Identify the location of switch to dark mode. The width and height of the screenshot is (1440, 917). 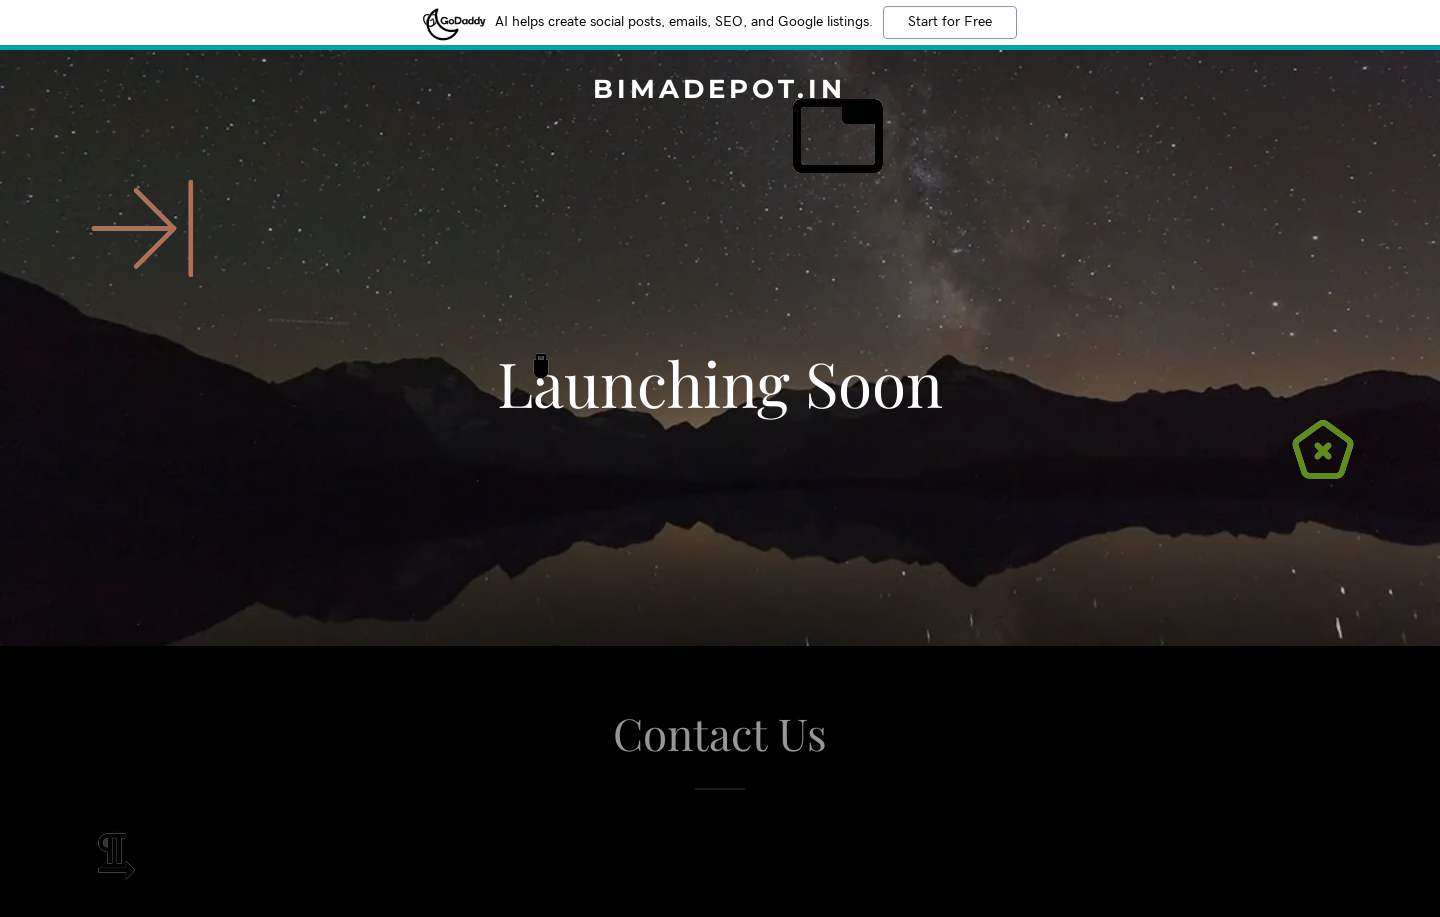
(442, 25).